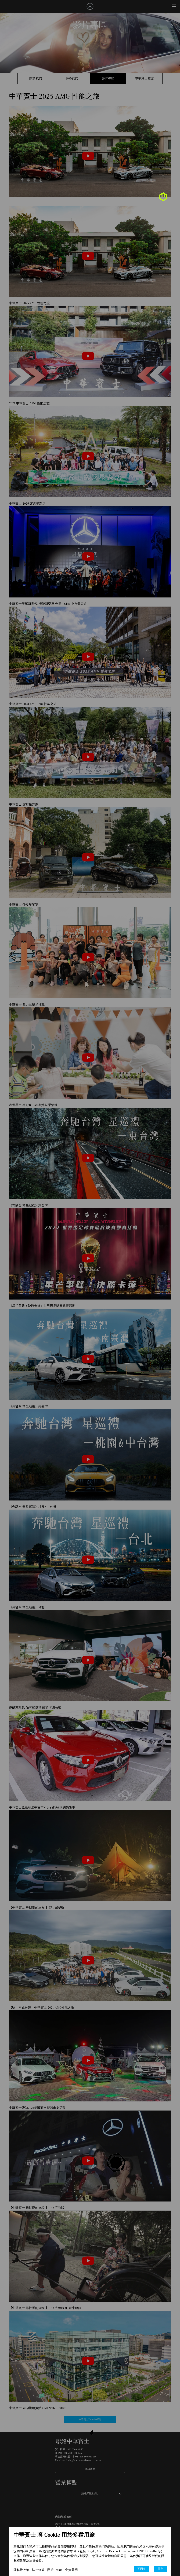 The width and height of the screenshot is (180, 2576). What do you see at coordinates (116, 2163) in the screenshot?
I see `open graphite application` at bounding box center [116, 2163].